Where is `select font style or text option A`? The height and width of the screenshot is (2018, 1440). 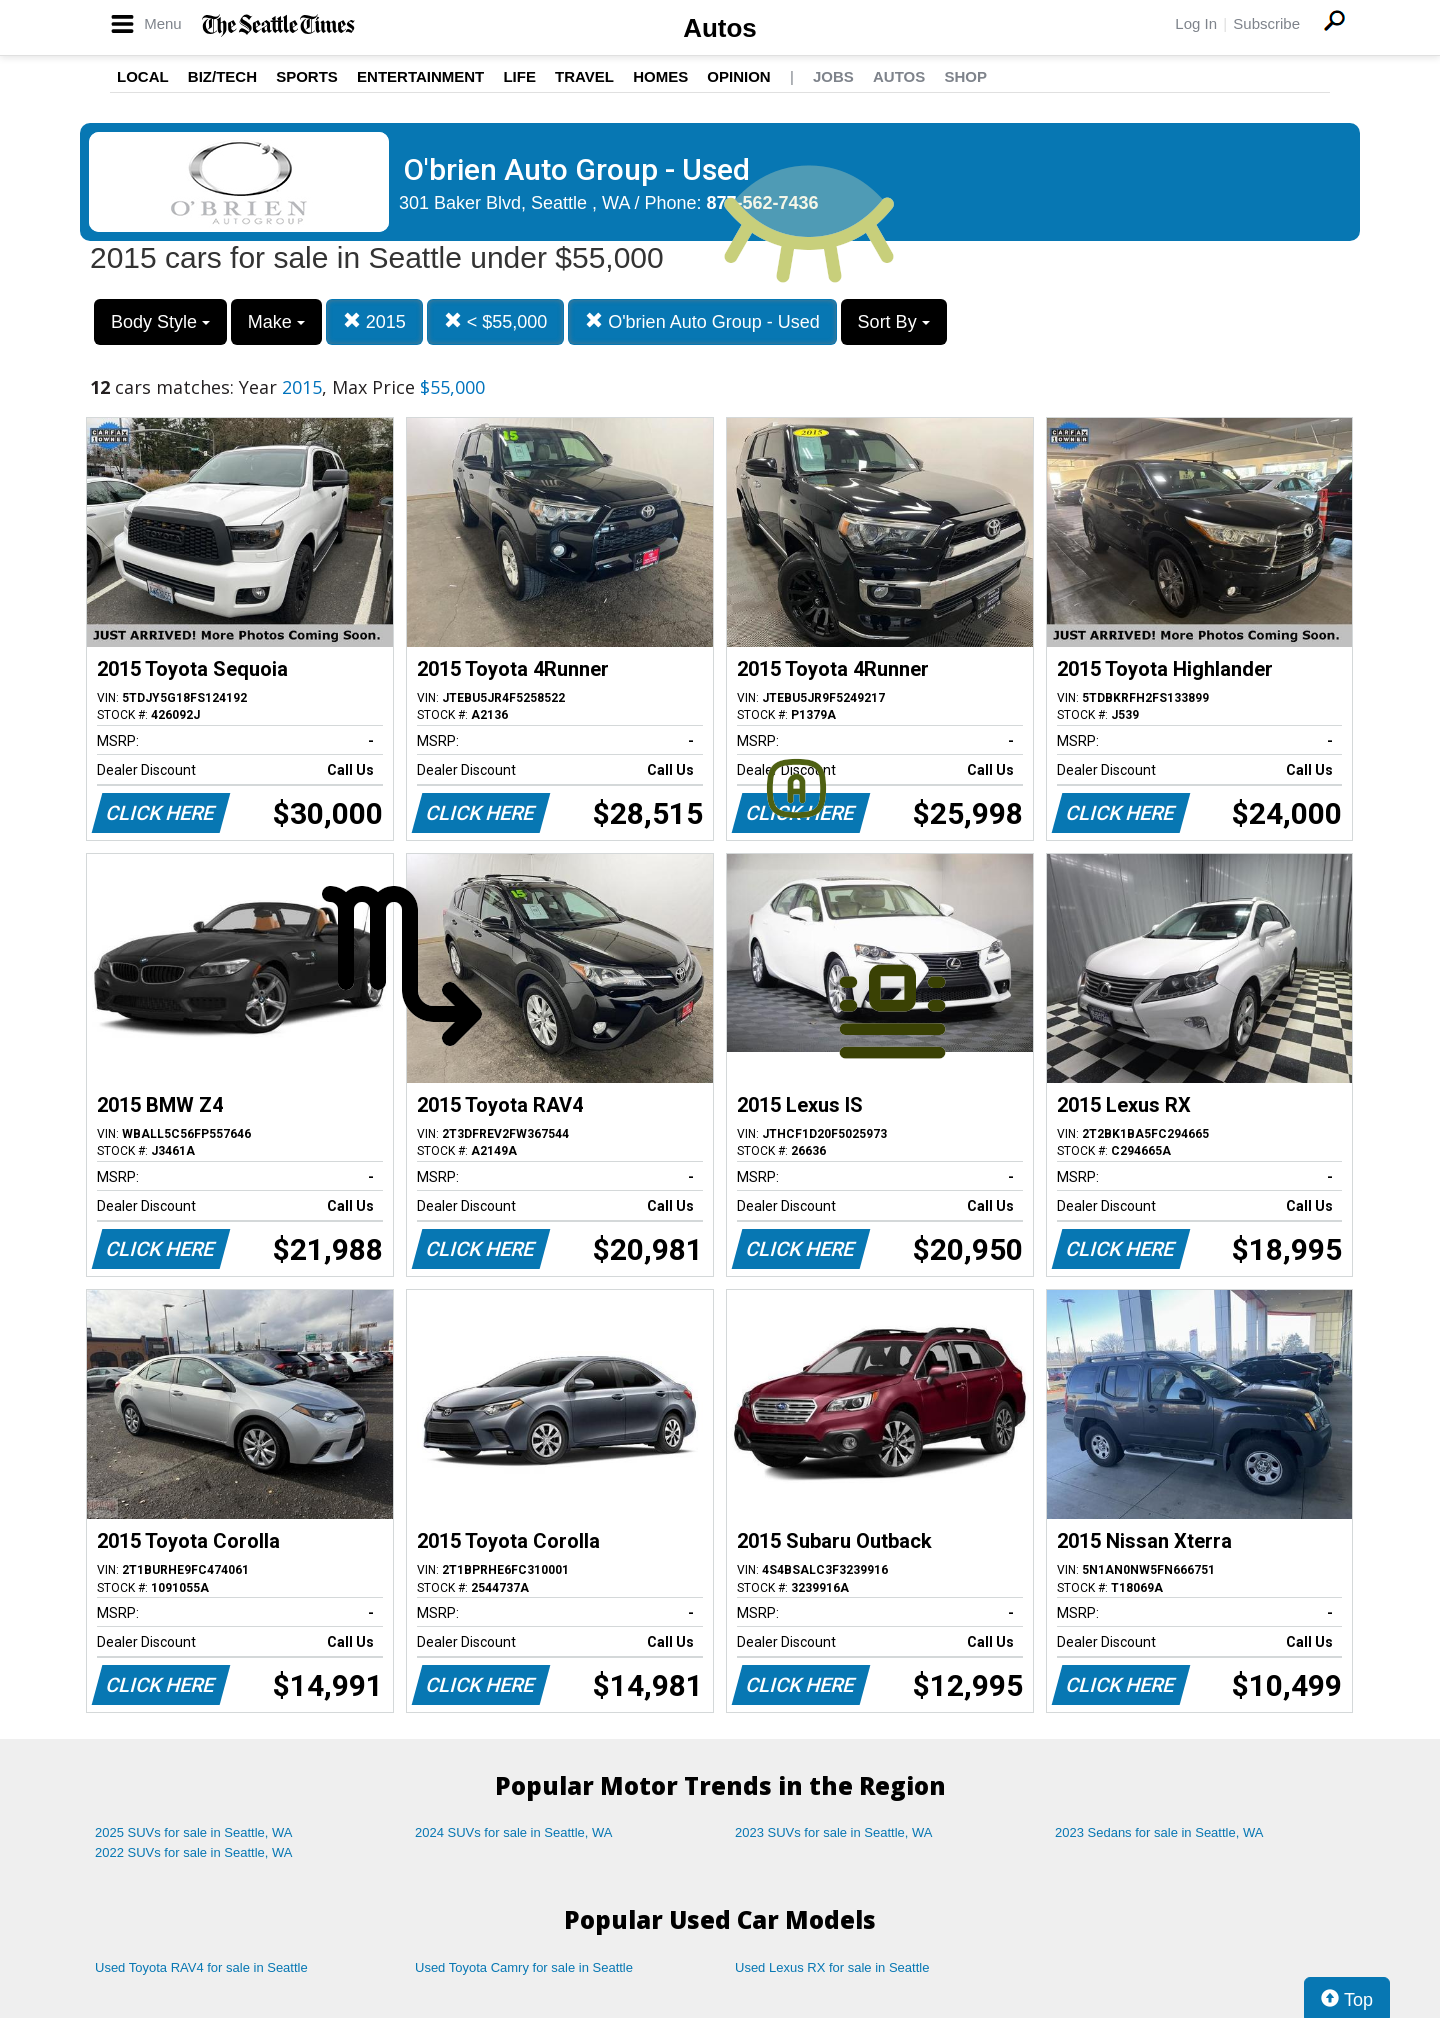 select font style or text option A is located at coordinates (796, 788).